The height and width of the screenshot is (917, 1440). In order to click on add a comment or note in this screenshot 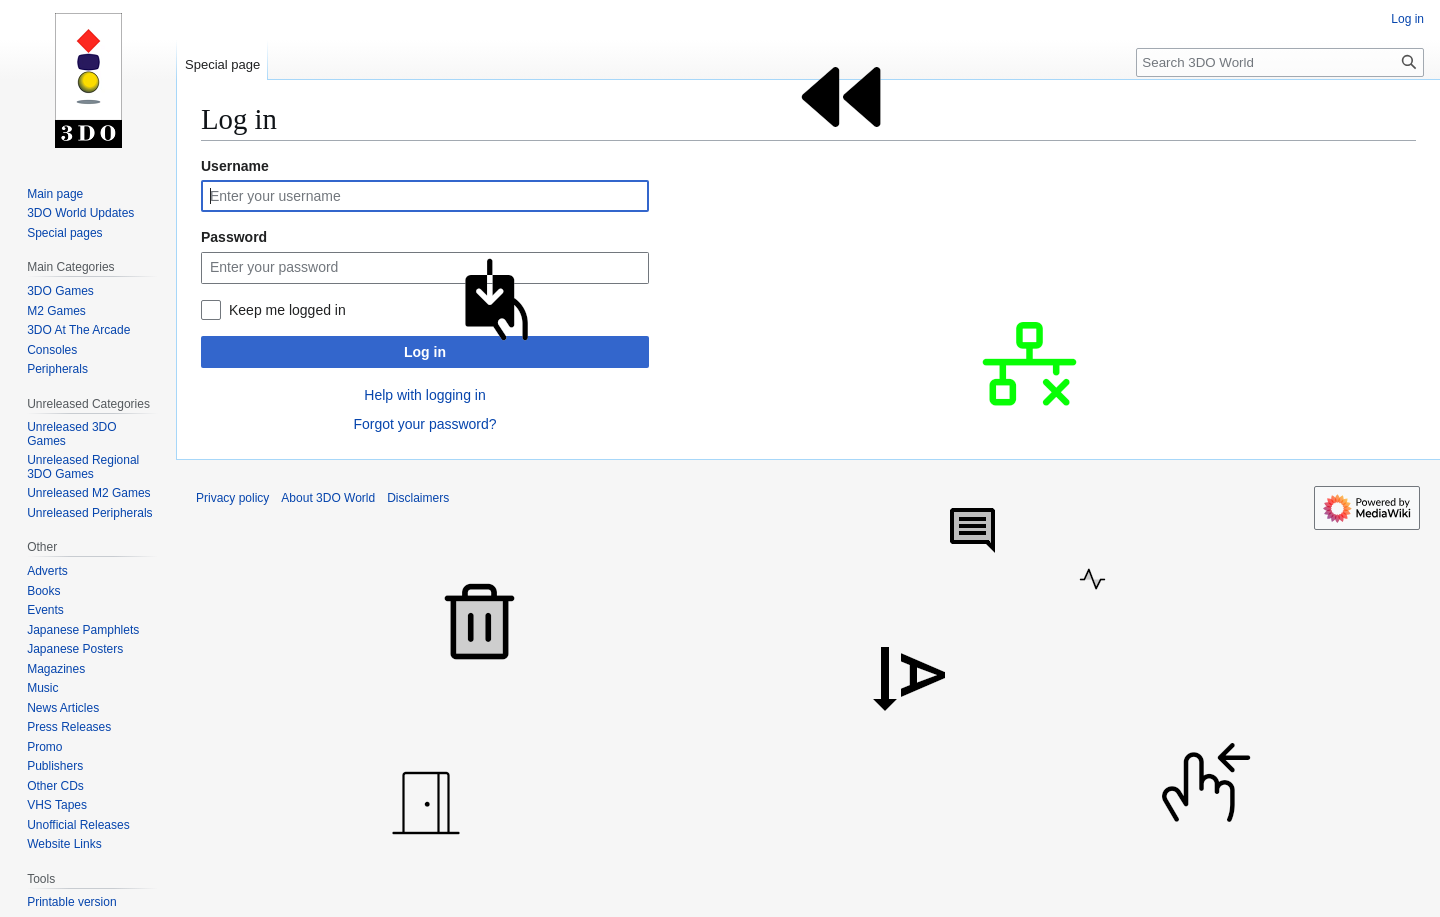, I will do `click(972, 530)`.